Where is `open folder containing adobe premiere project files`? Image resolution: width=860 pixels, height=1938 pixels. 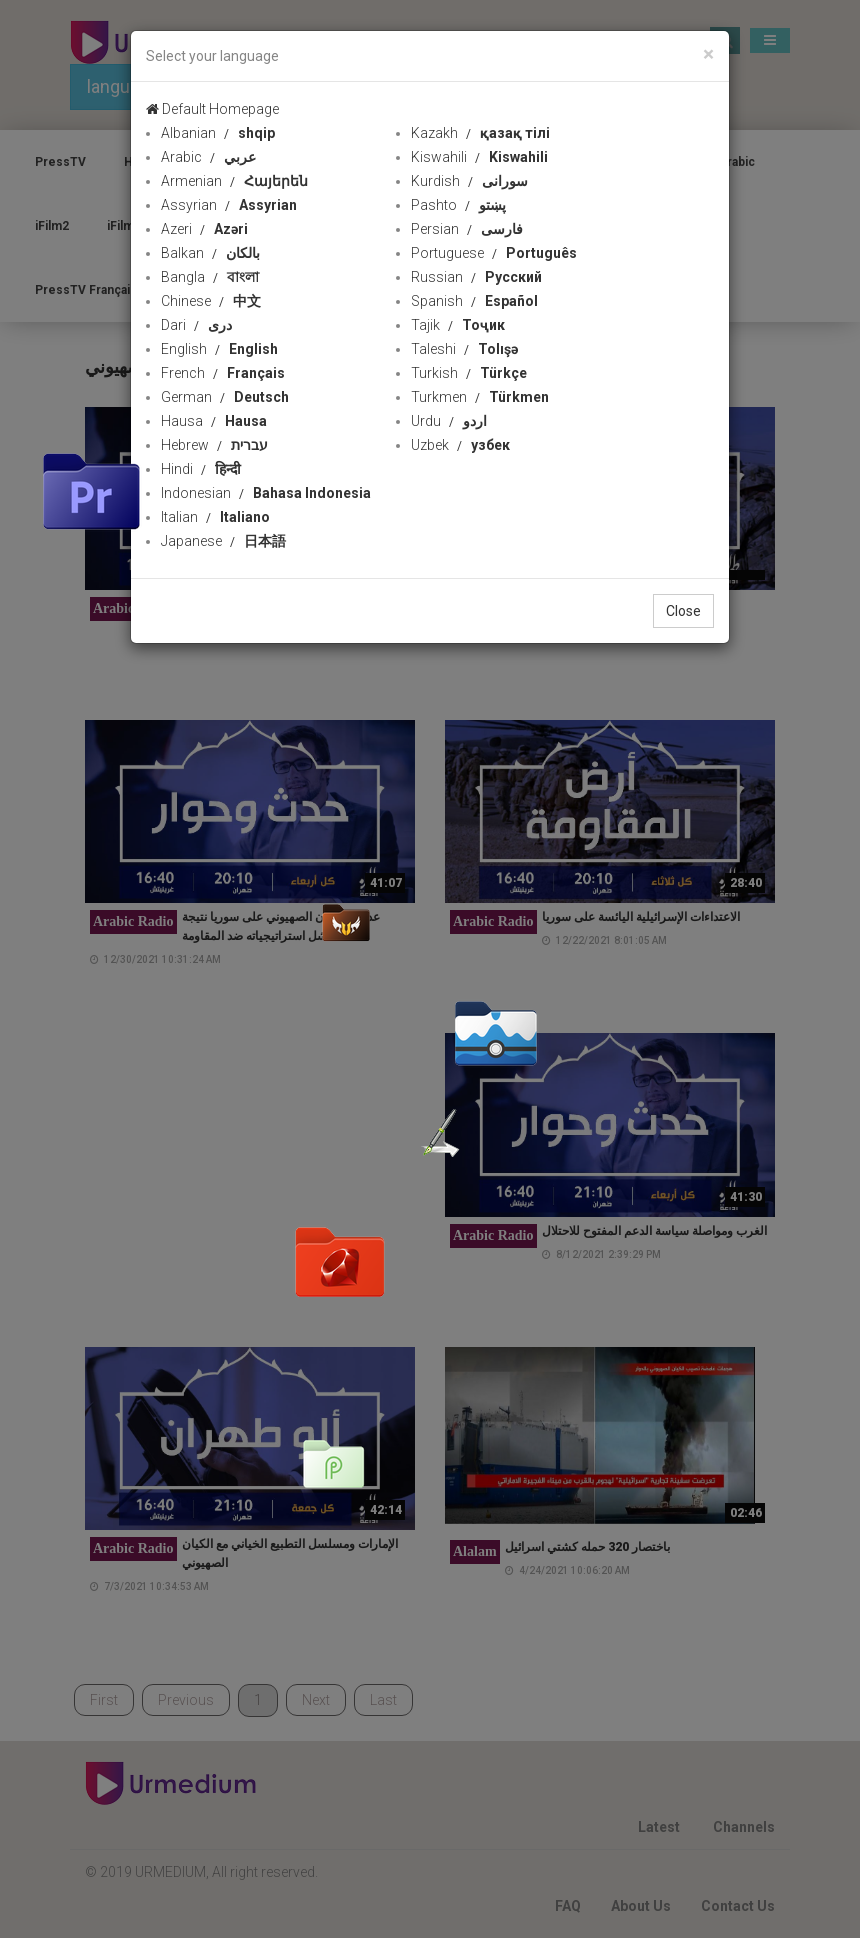
open folder containing adobe premiere project files is located at coordinates (91, 494).